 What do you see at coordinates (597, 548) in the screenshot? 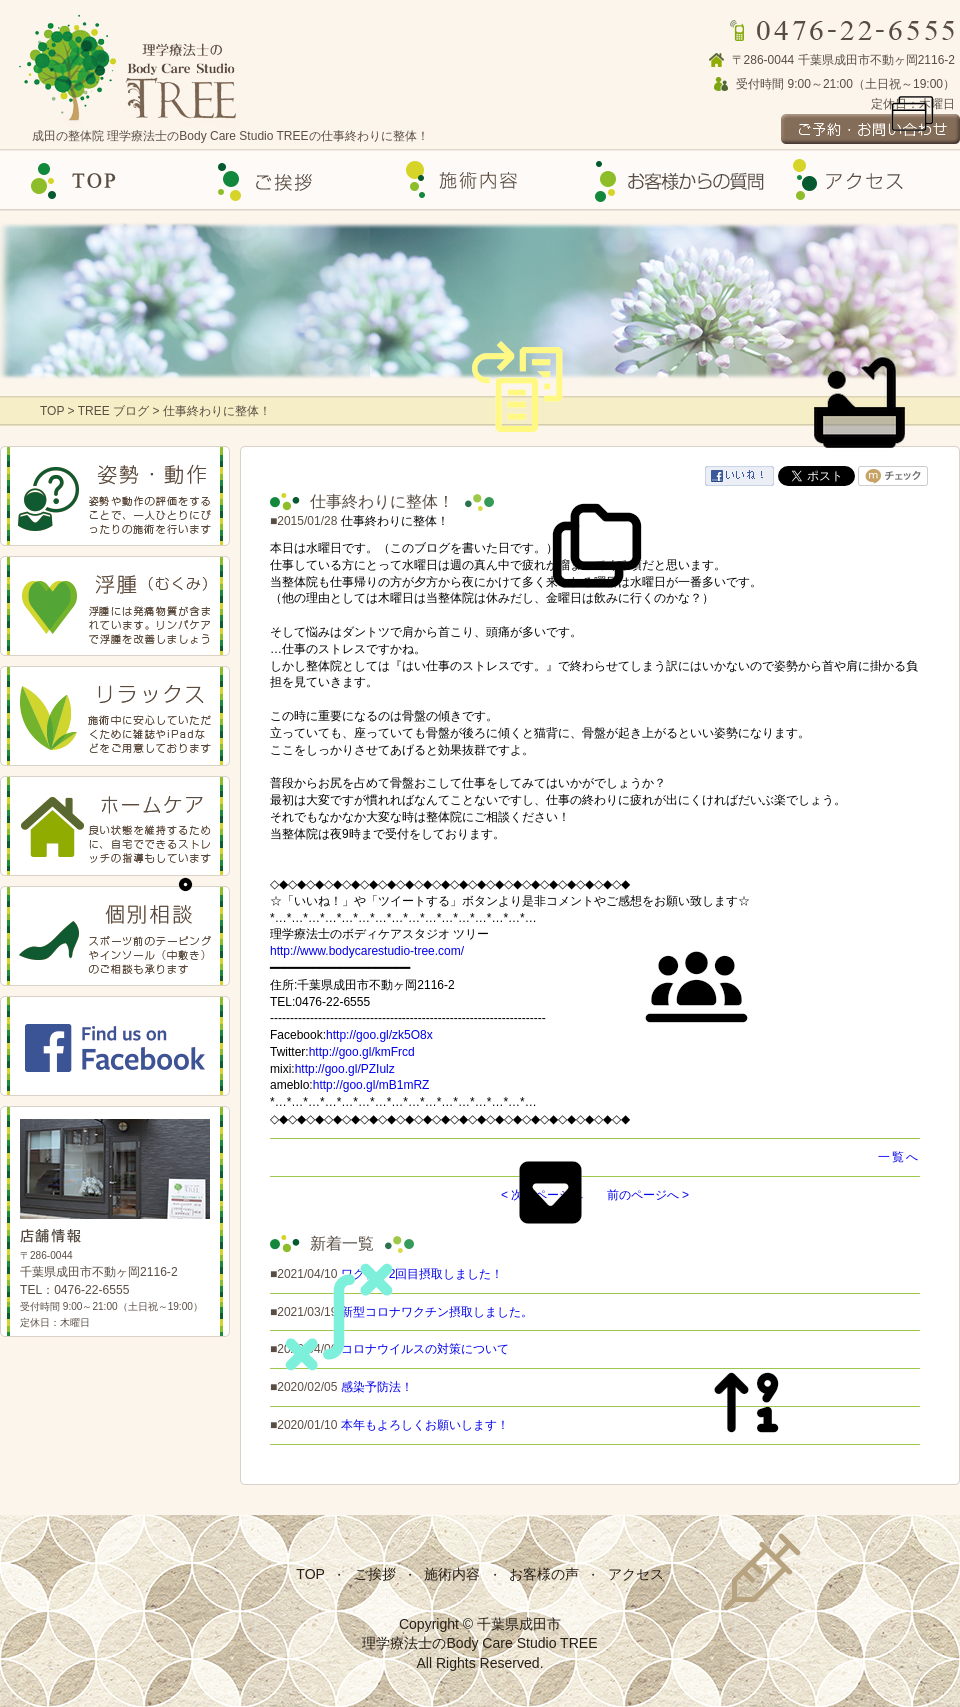
I see `browse all folders` at bounding box center [597, 548].